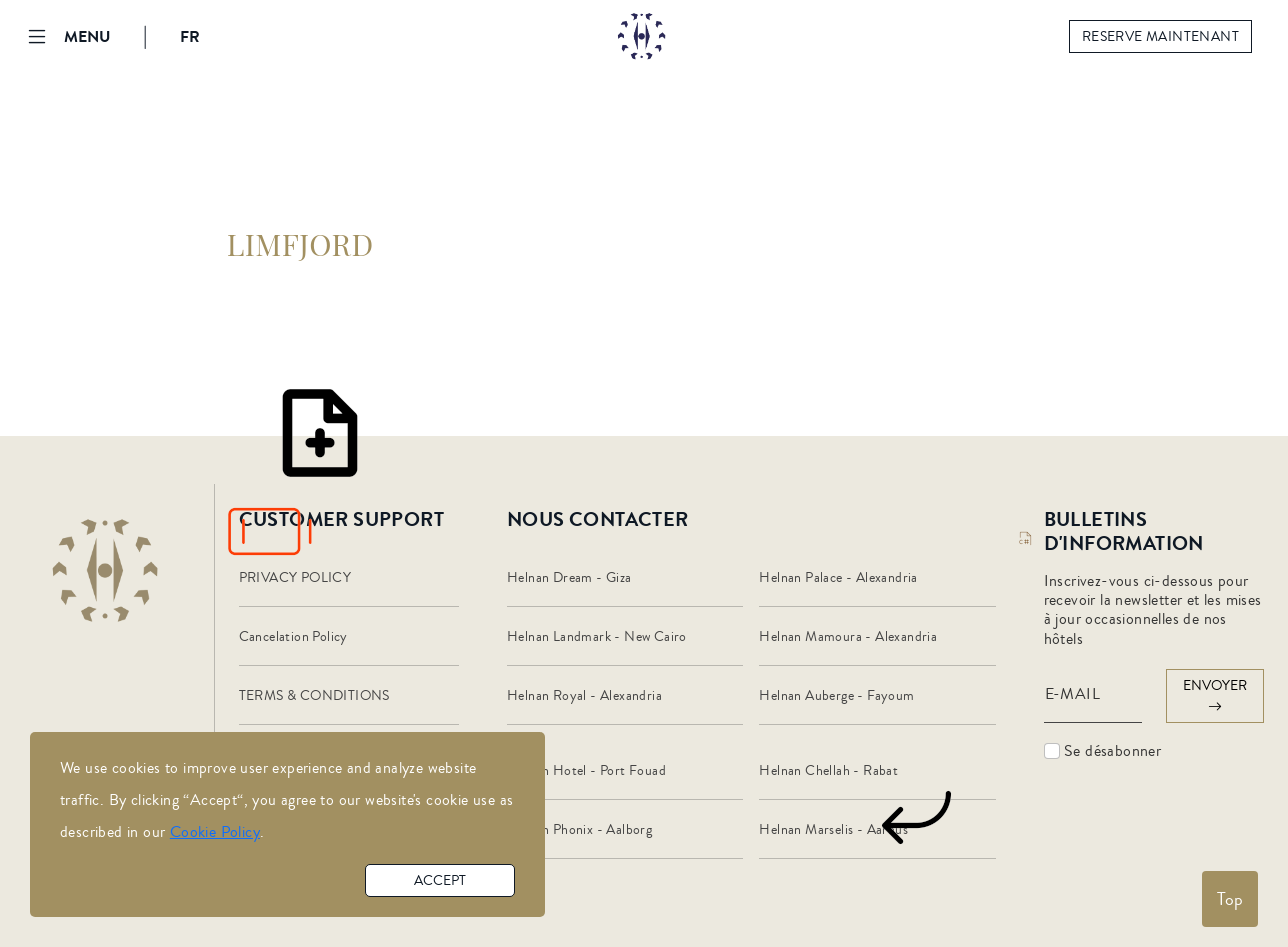 The image size is (1288, 947). I want to click on reply to a message, so click(916, 817).